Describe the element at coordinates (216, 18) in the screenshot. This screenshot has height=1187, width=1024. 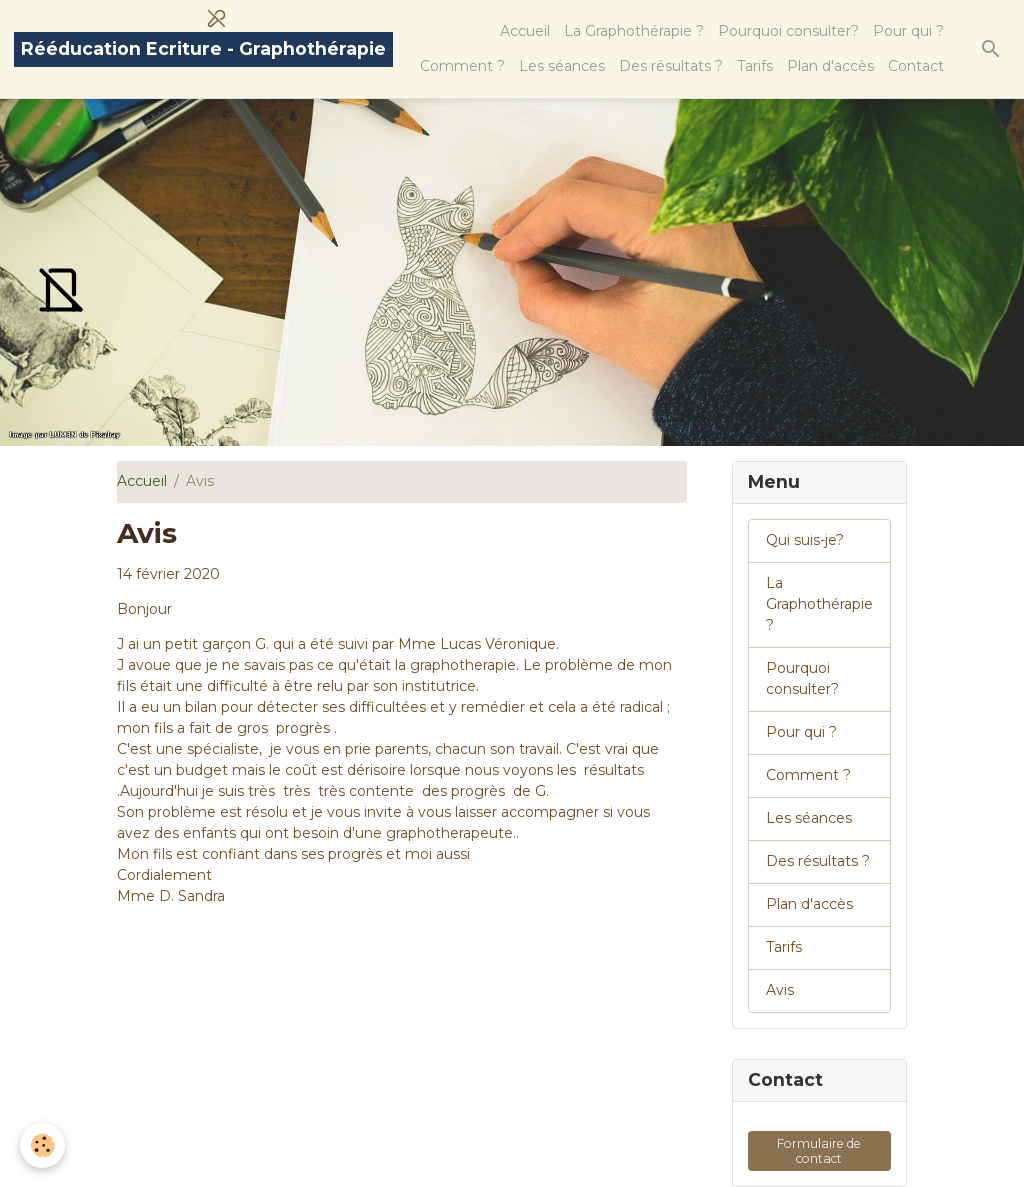
I see `mute microphone` at that location.